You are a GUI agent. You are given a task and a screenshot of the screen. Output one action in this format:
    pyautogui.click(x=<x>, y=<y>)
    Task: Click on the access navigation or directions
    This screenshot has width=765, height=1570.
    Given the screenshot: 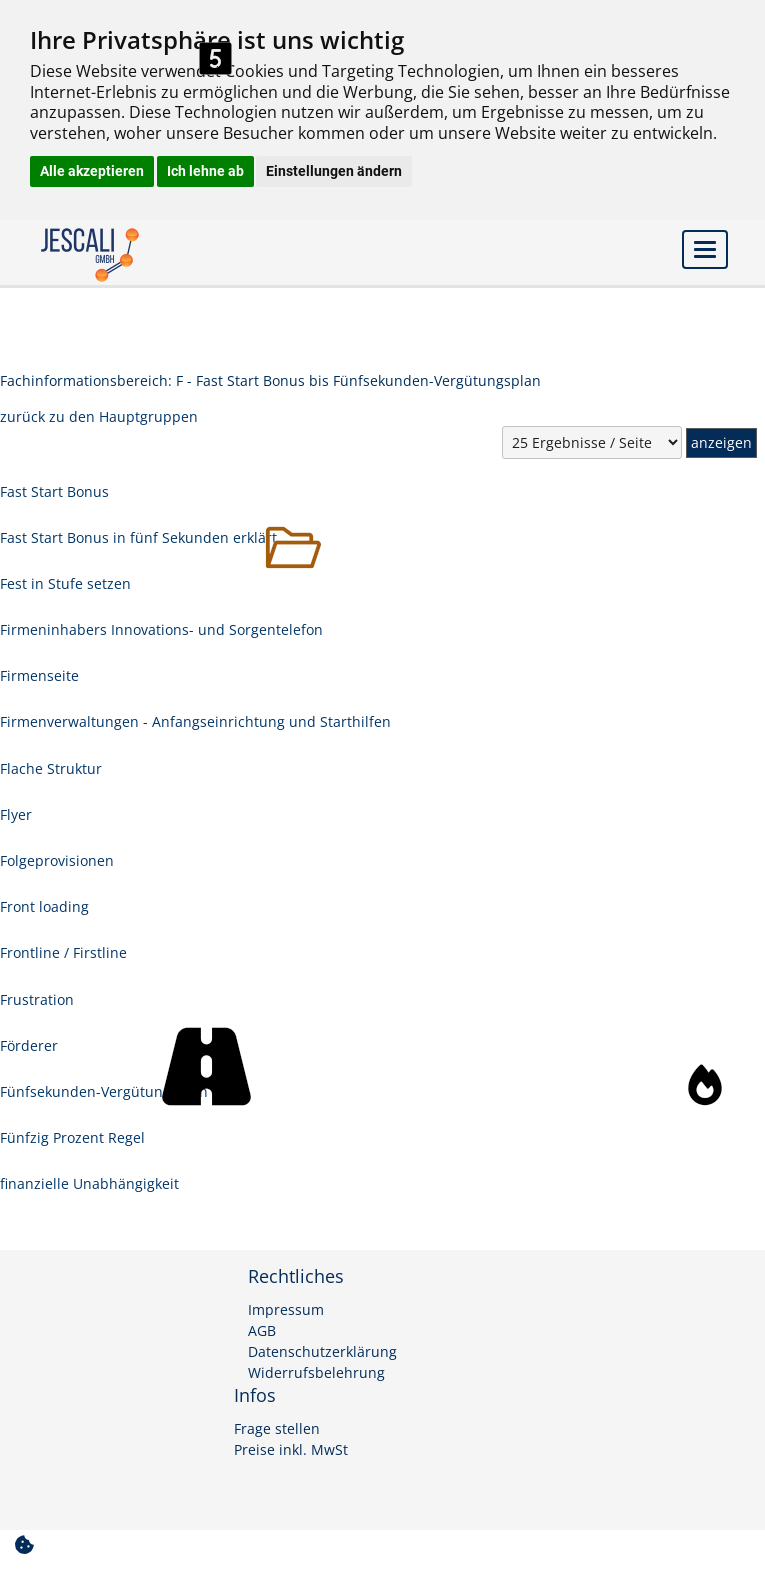 What is the action you would take?
    pyautogui.click(x=206, y=1066)
    